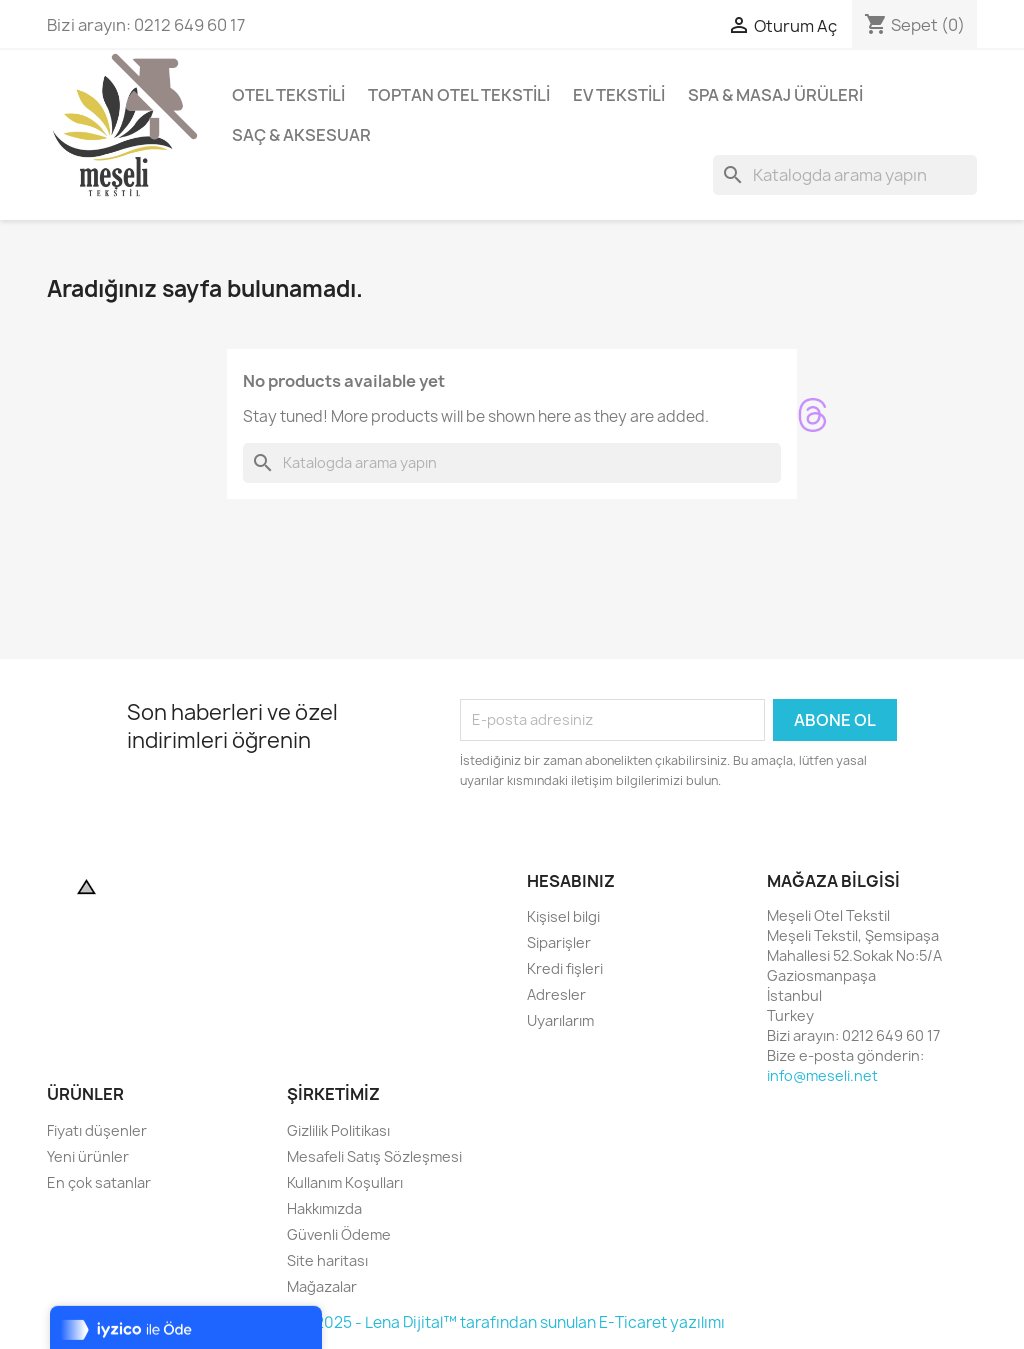  I want to click on open the Threads app, so click(813, 415).